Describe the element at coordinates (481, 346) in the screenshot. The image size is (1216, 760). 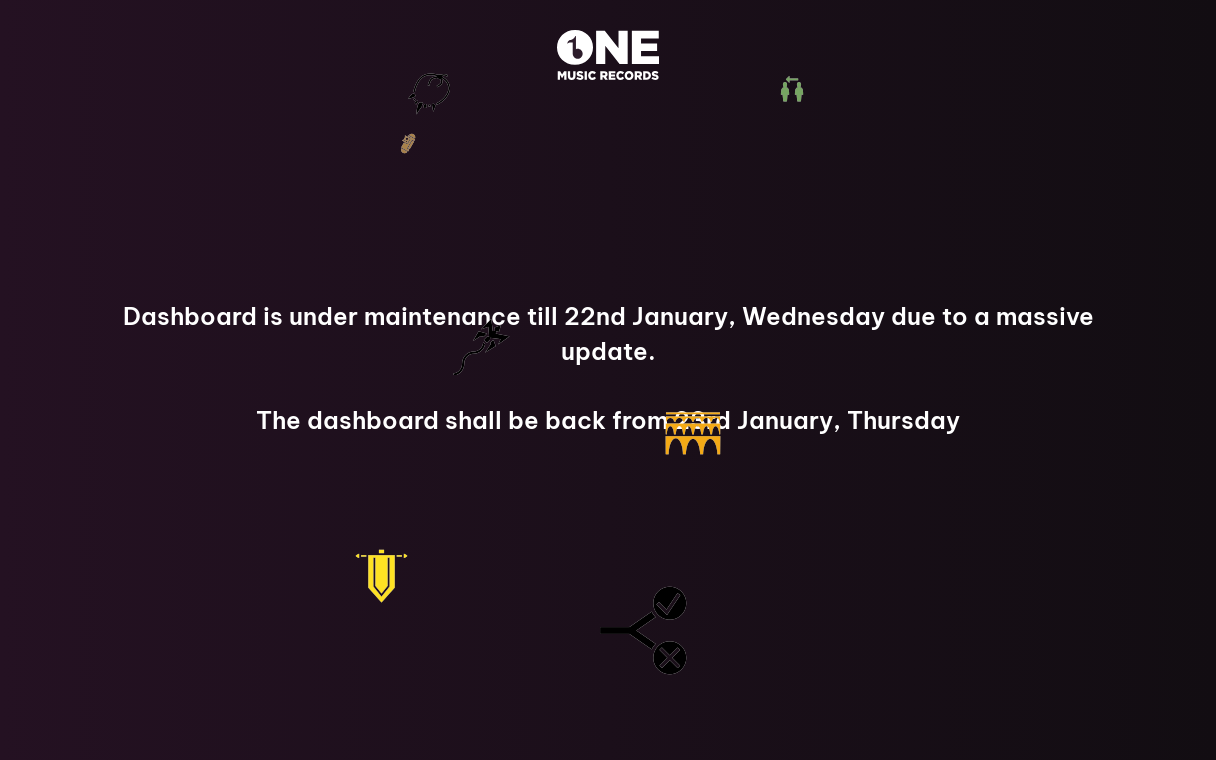
I see `equip grappling hook ability` at that location.